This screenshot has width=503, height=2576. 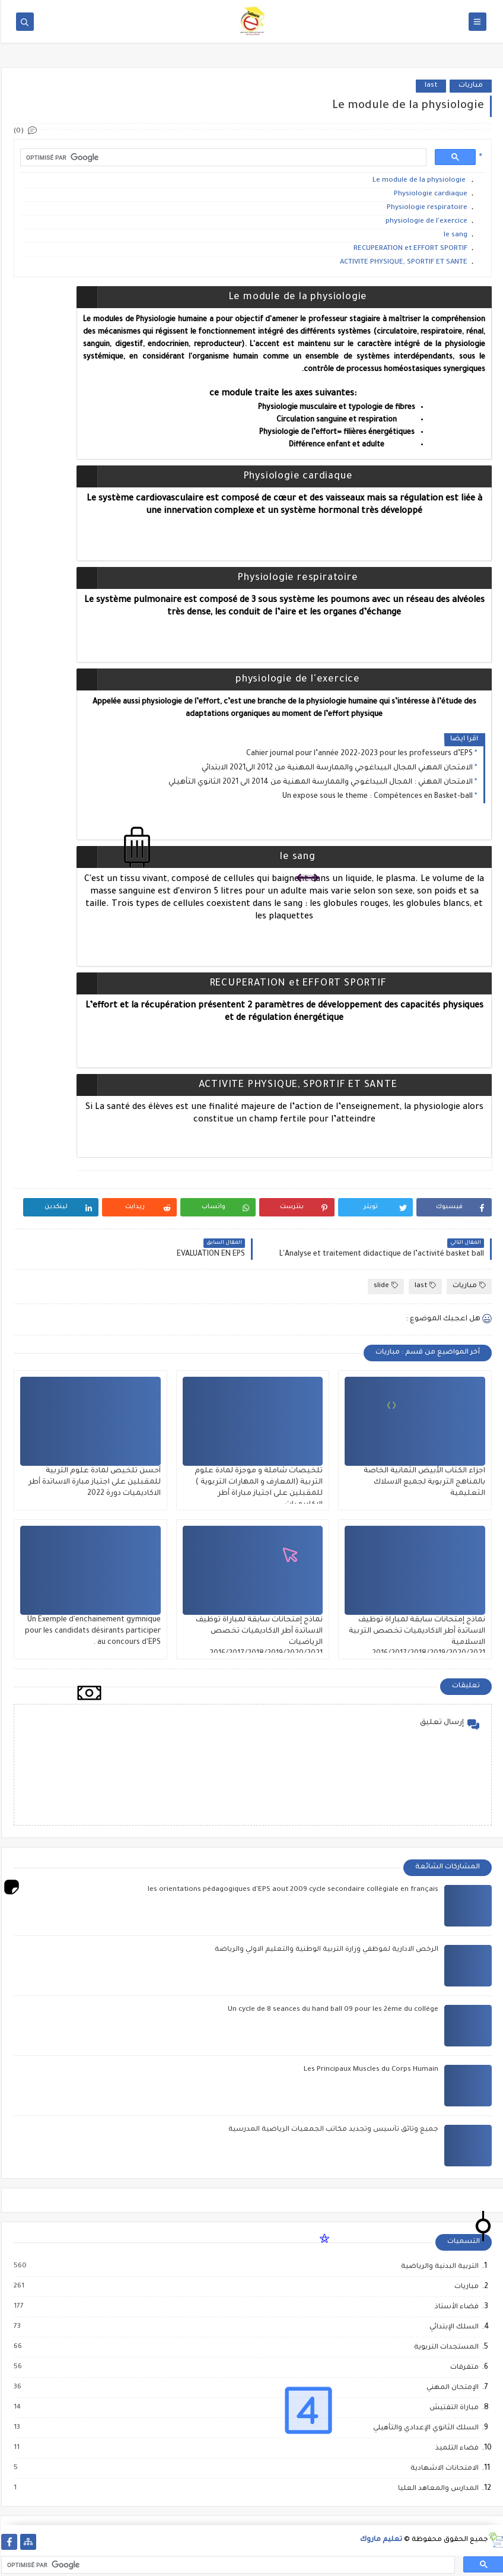 I want to click on mouse cursor or pointer indicator, so click(x=290, y=1555).